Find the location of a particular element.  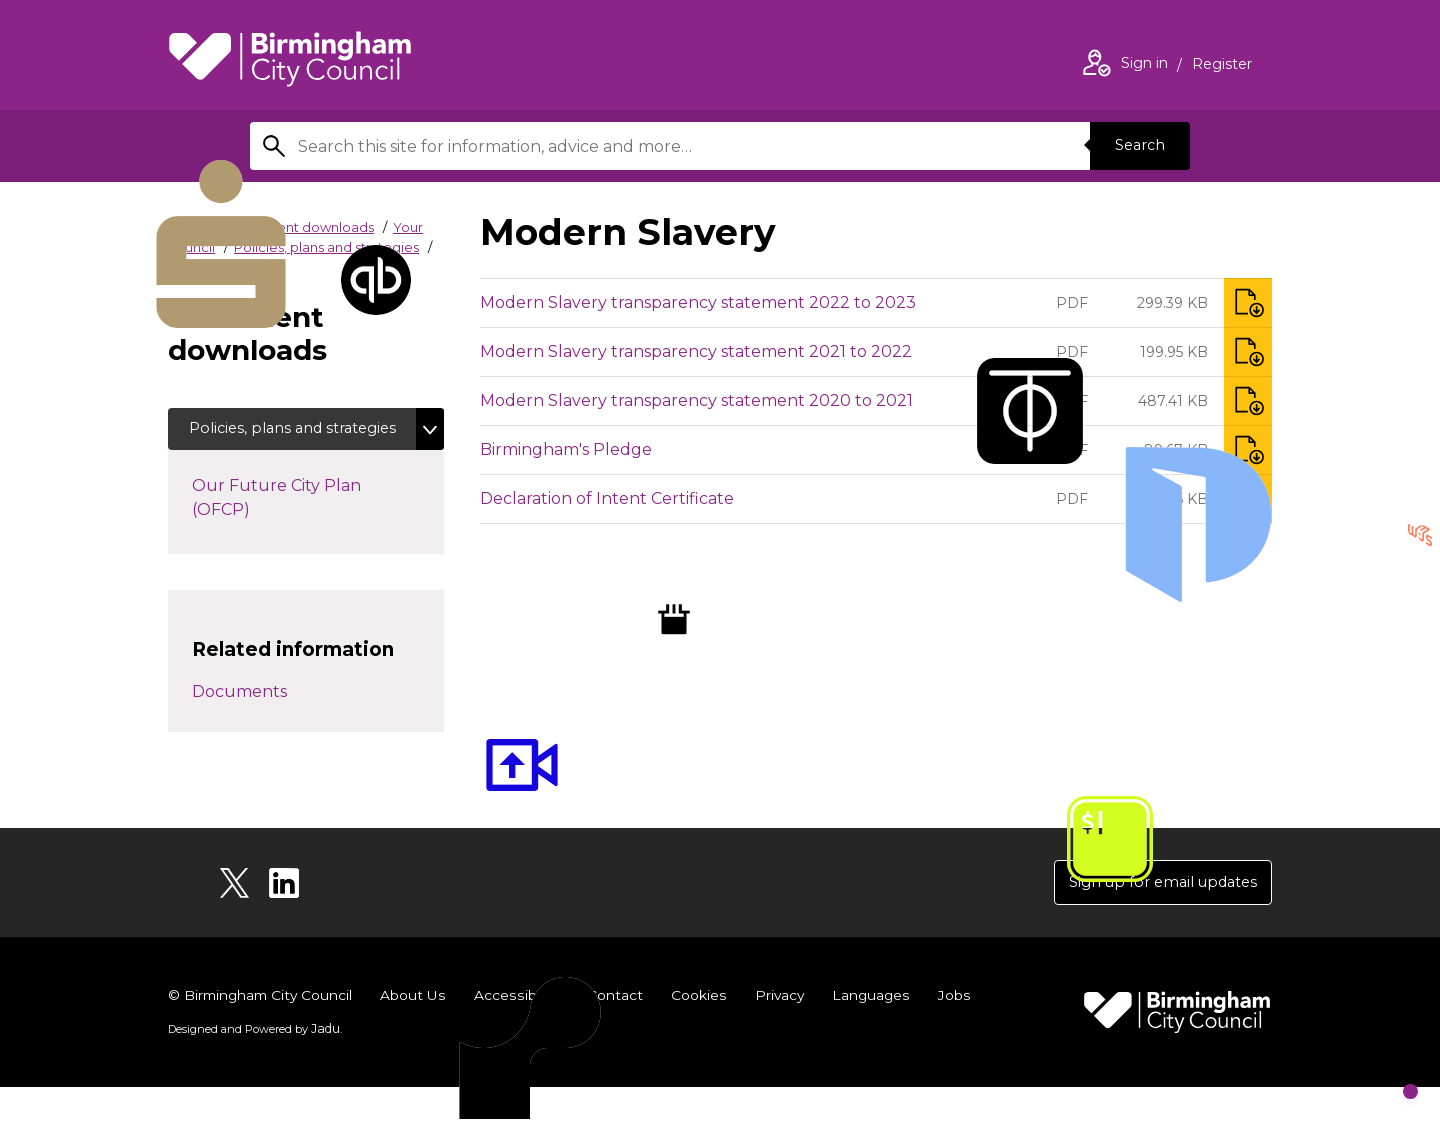

render cloud platform logo is located at coordinates (530, 1048).